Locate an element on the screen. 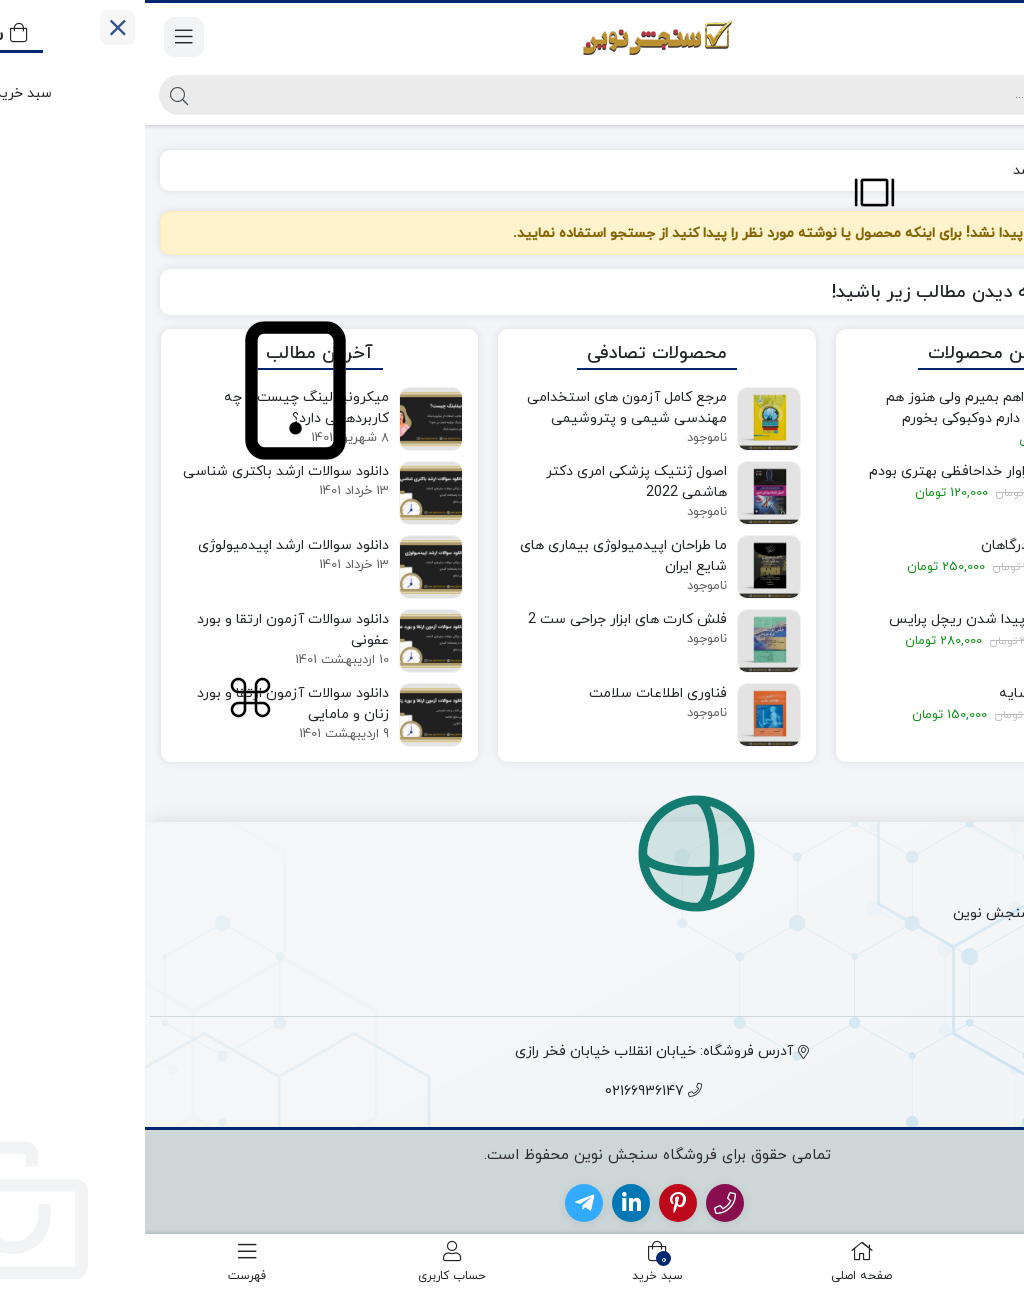 Image resolution: width=1024 pixels, height=1289 pixels. start a slideshow presentation is located at coordinates (874, 192).